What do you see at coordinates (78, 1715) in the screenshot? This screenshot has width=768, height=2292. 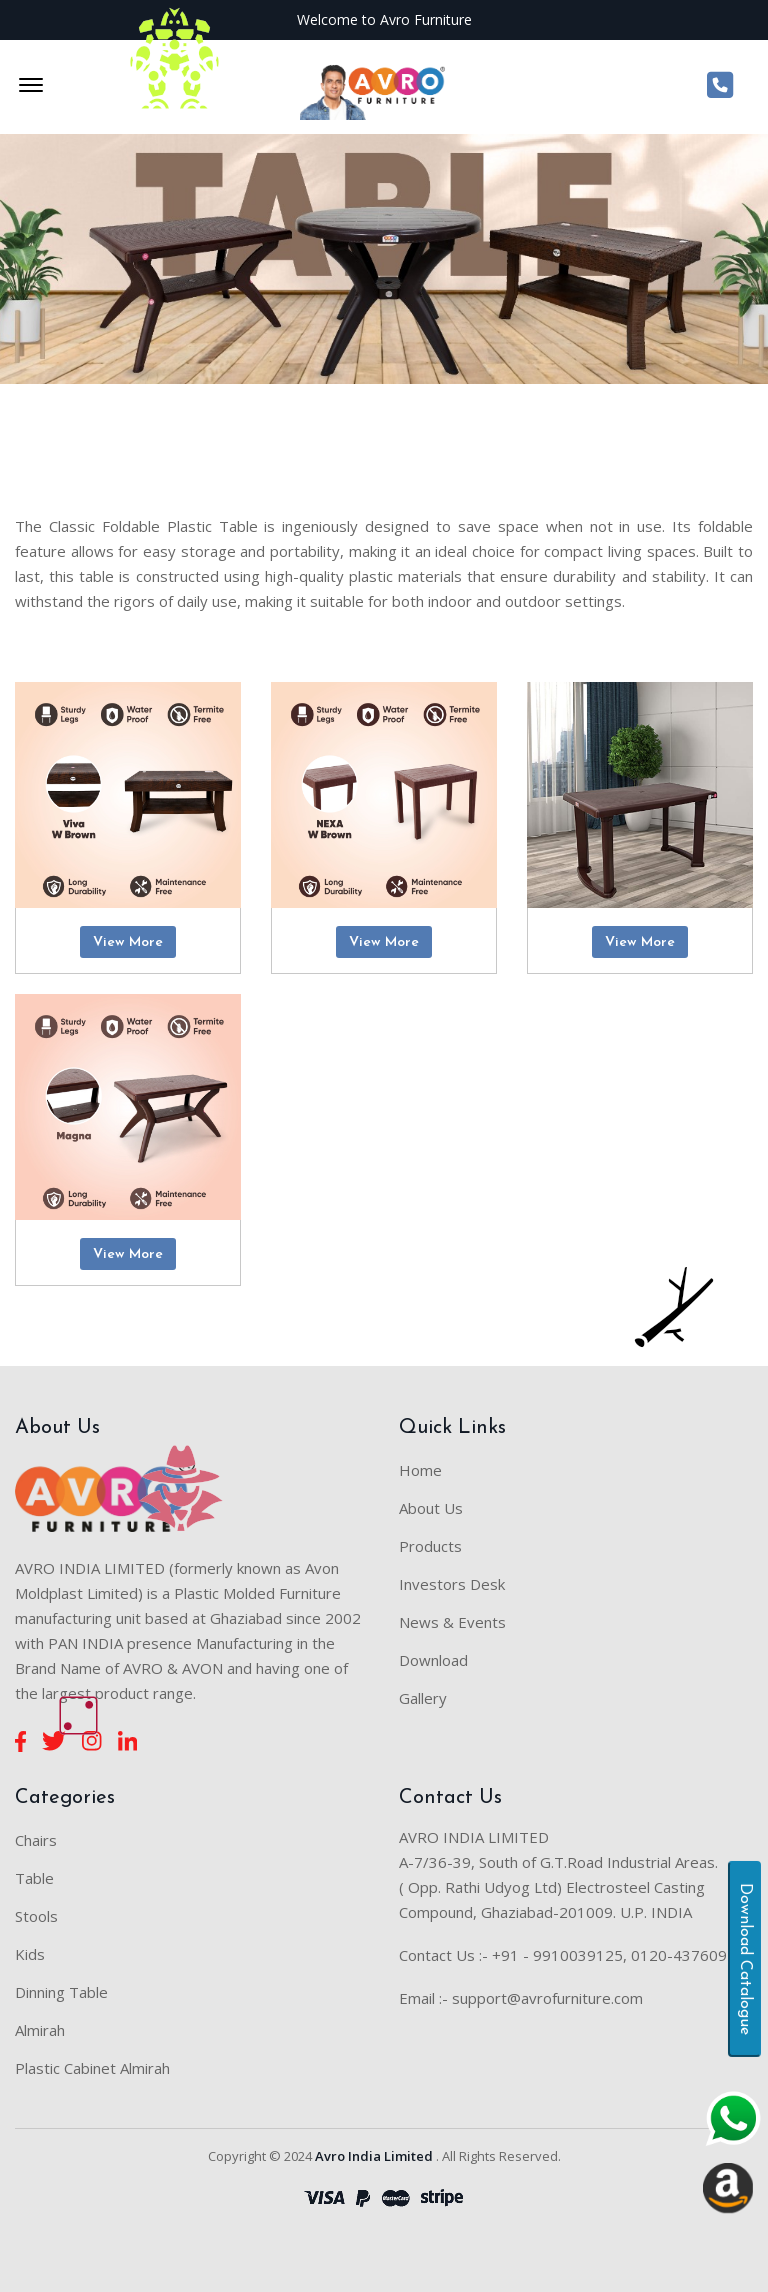 I see `roll dice or randomize selection` at bounding box center [78, 1715].